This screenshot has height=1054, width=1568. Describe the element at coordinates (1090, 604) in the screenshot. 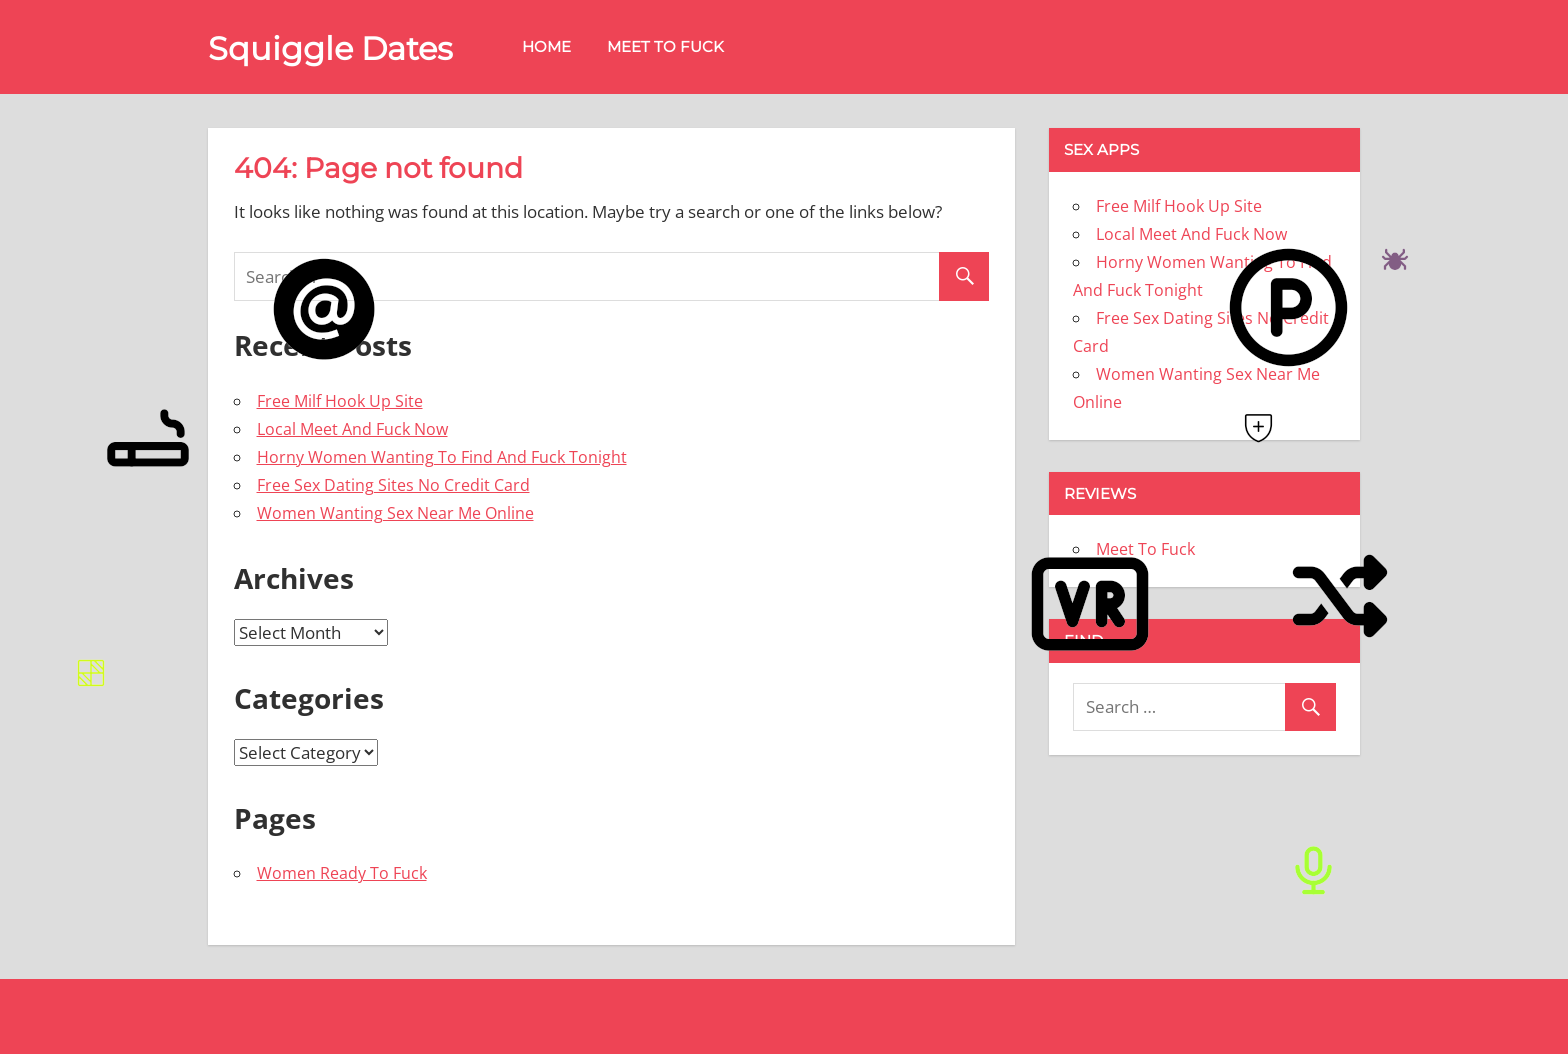

I see `access virtual reality mode or features` at that location.